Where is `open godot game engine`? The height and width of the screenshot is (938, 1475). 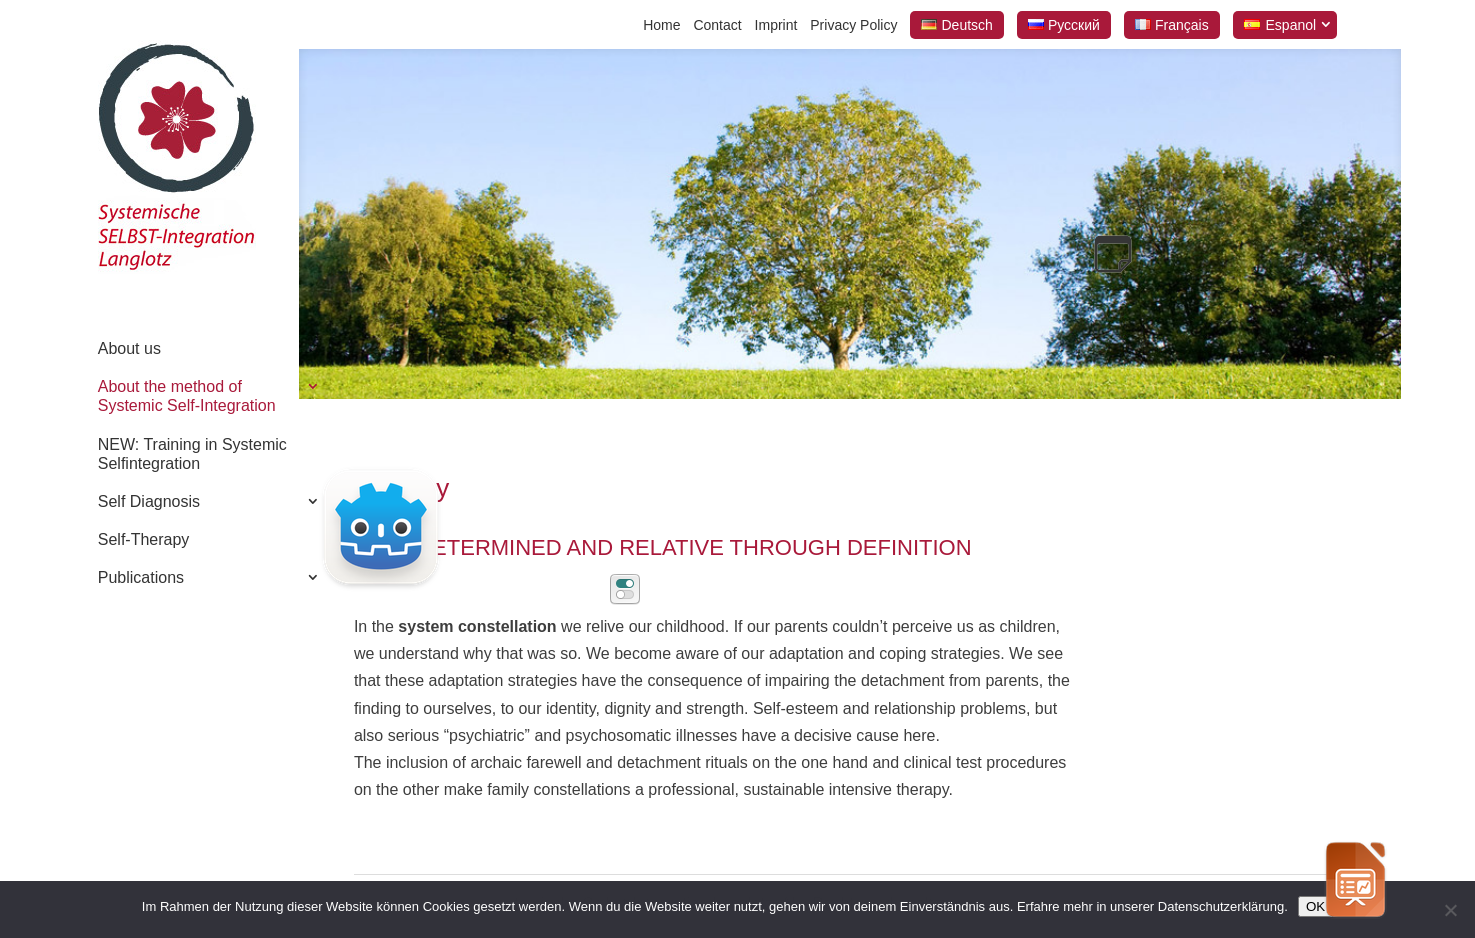
open godot game engine is located at coordinates (381, 527).